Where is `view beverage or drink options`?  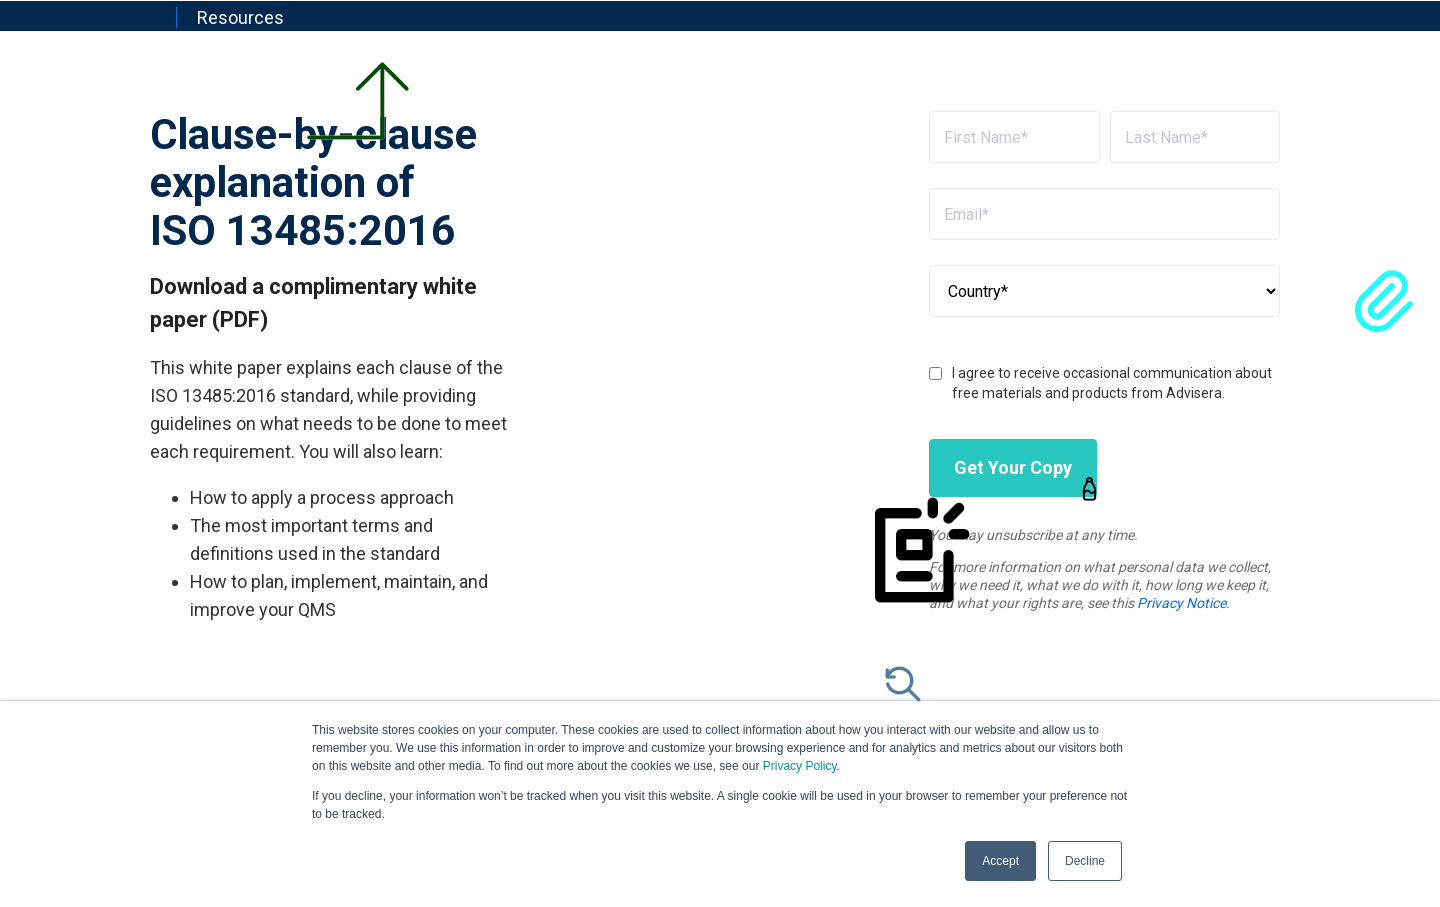
view beverage or drink options is located at coordinates (1089, 489).